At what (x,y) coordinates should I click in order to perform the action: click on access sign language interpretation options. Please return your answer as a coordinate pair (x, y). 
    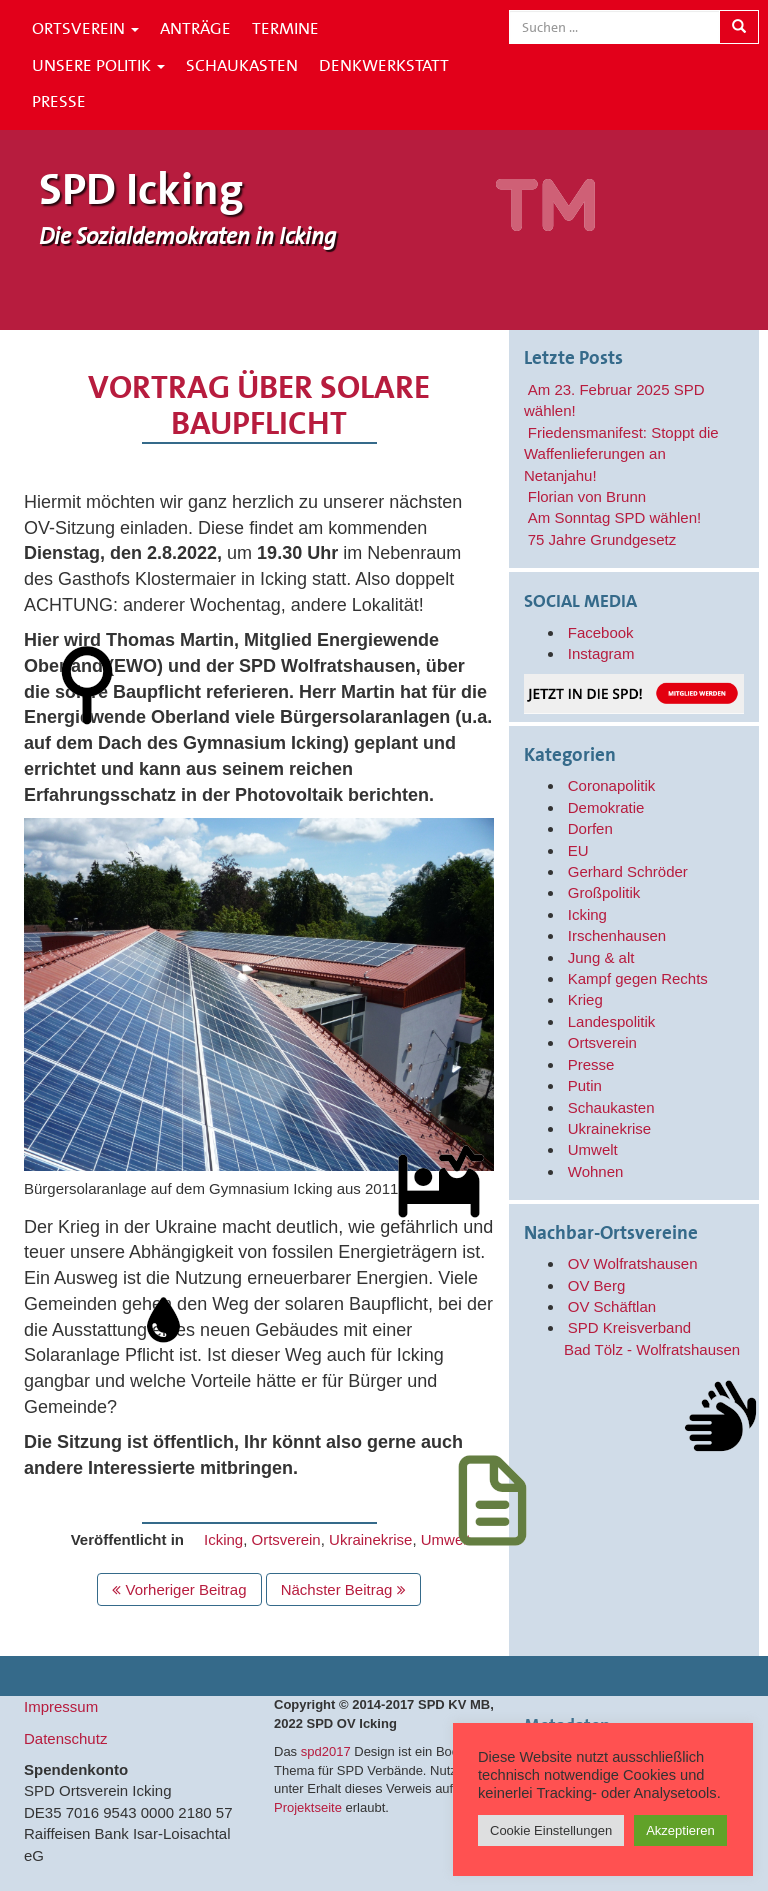
    Looking at the image, I should click on (720, 1415).